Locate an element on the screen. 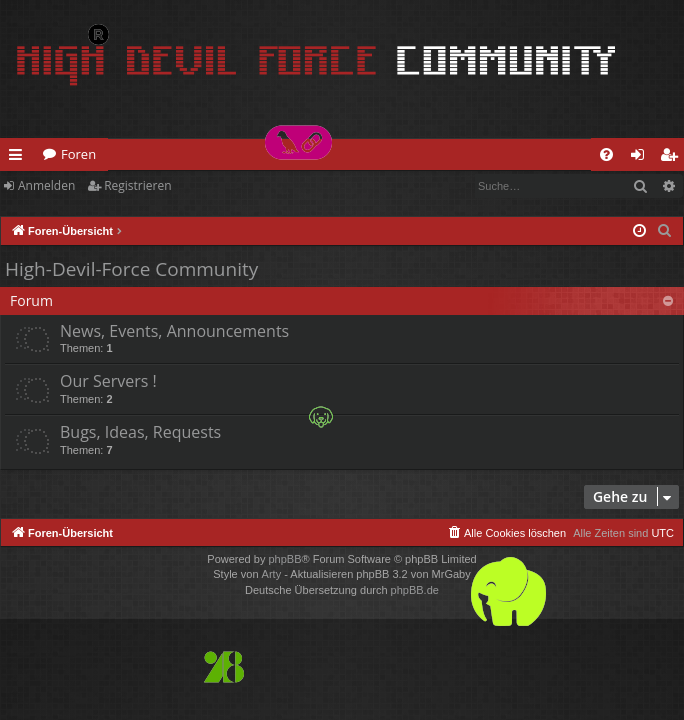 The height and width of the screenshot is (720, 684). langchain official logo is located at coordinates (298, 142).